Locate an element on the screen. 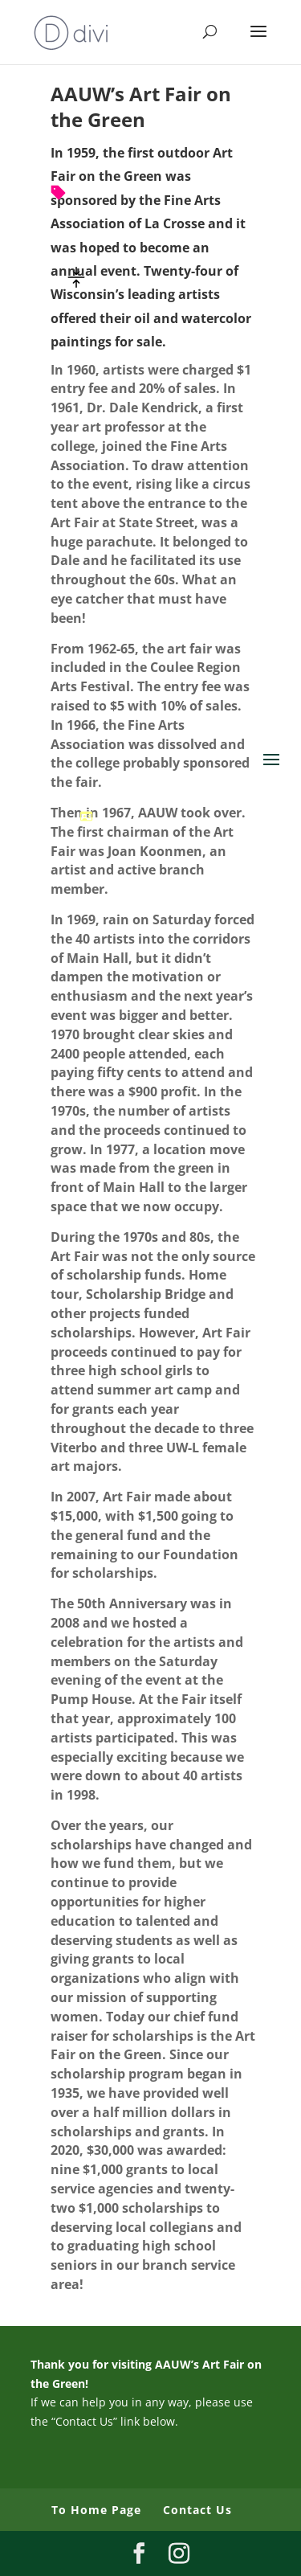 This screenshot has height=2576, width=301. add a tag or label to an item is located at coordinates (57, 191).